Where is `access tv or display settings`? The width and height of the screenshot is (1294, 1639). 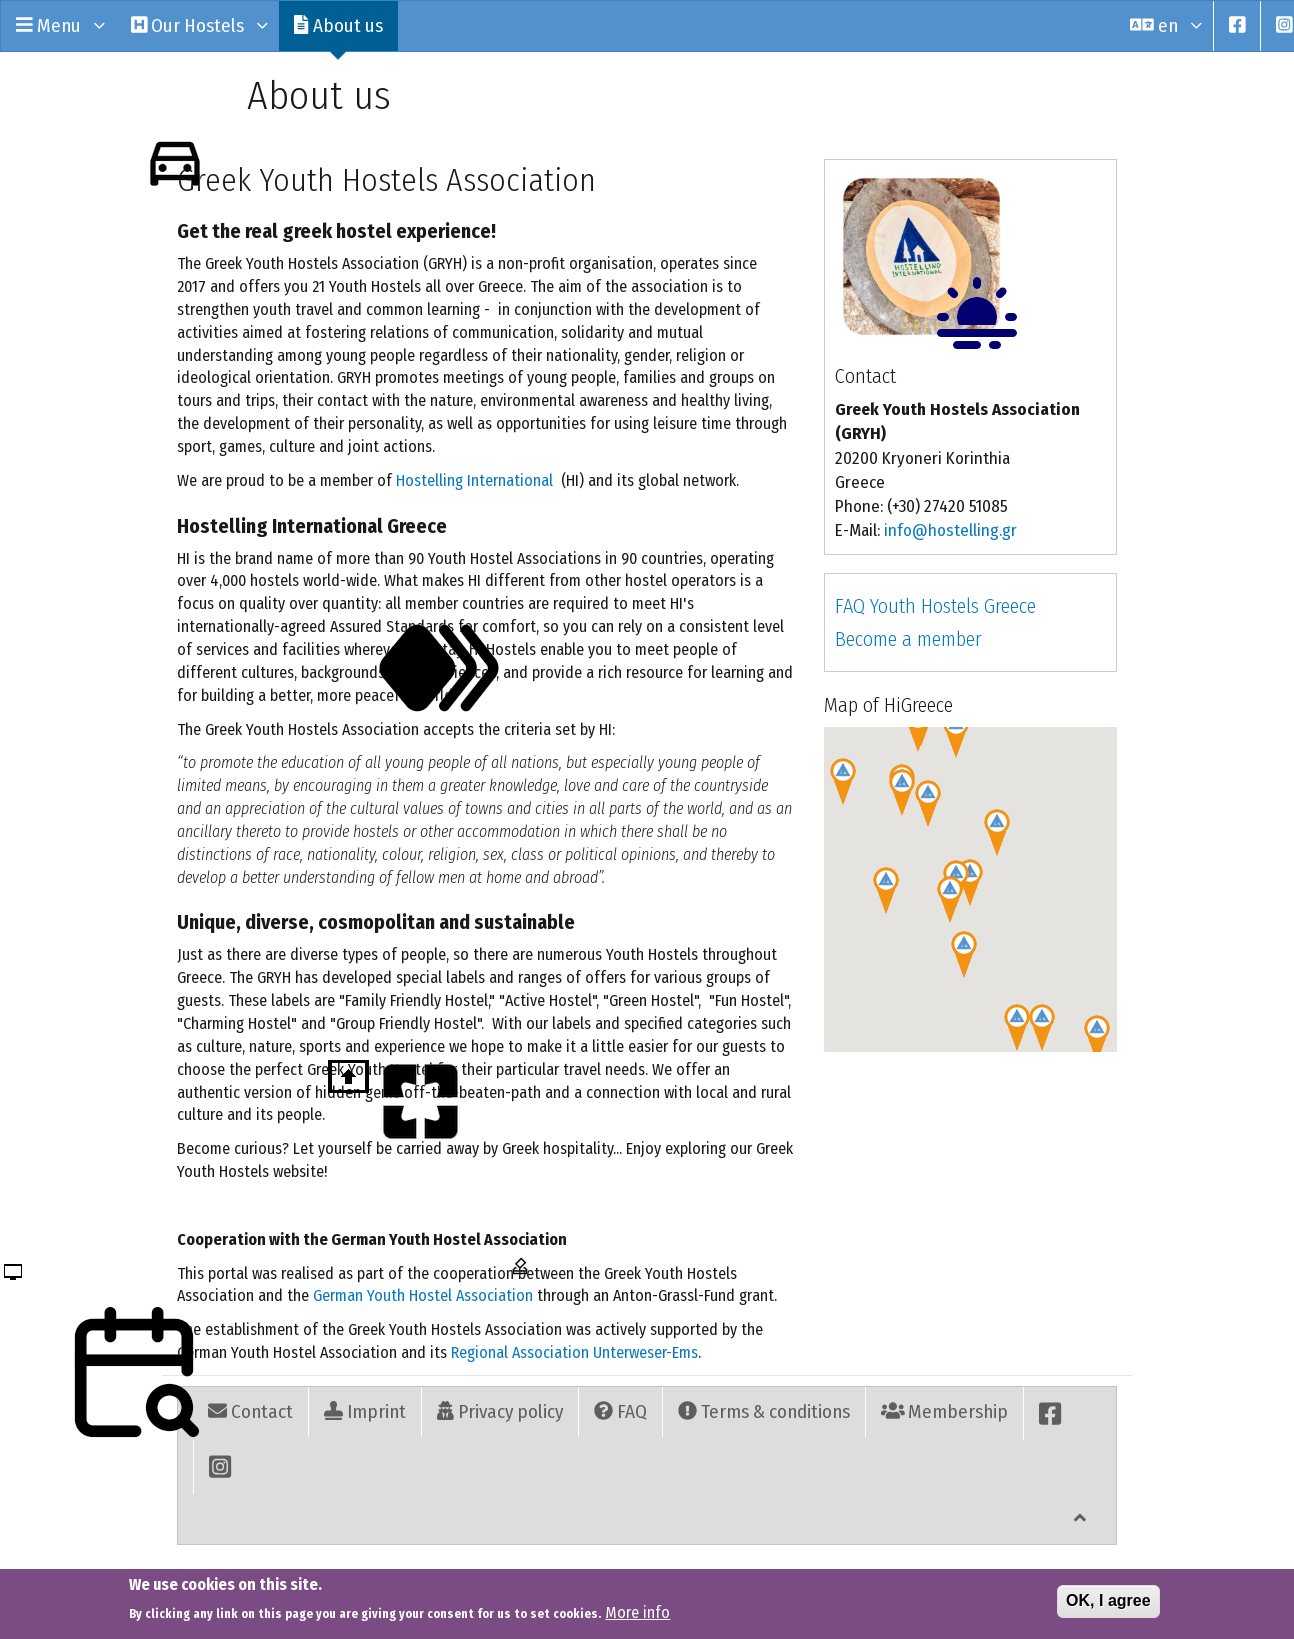 access tv or display settings is located at coordinates (13, 1272).